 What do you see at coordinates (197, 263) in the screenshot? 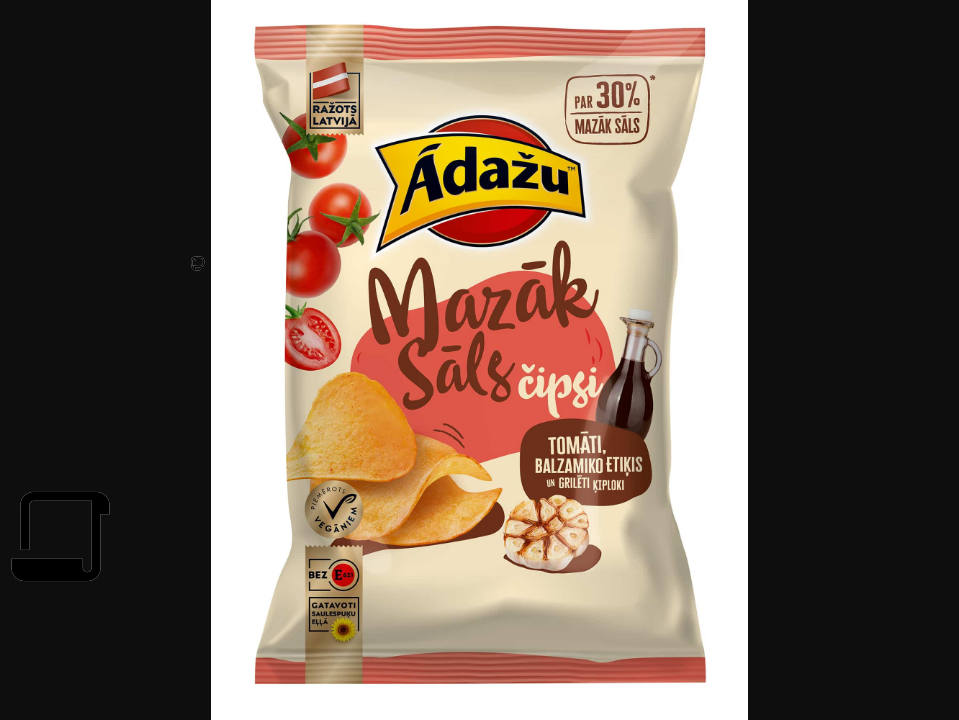
I see `open mastodon app` at bounding box center [197, 263].